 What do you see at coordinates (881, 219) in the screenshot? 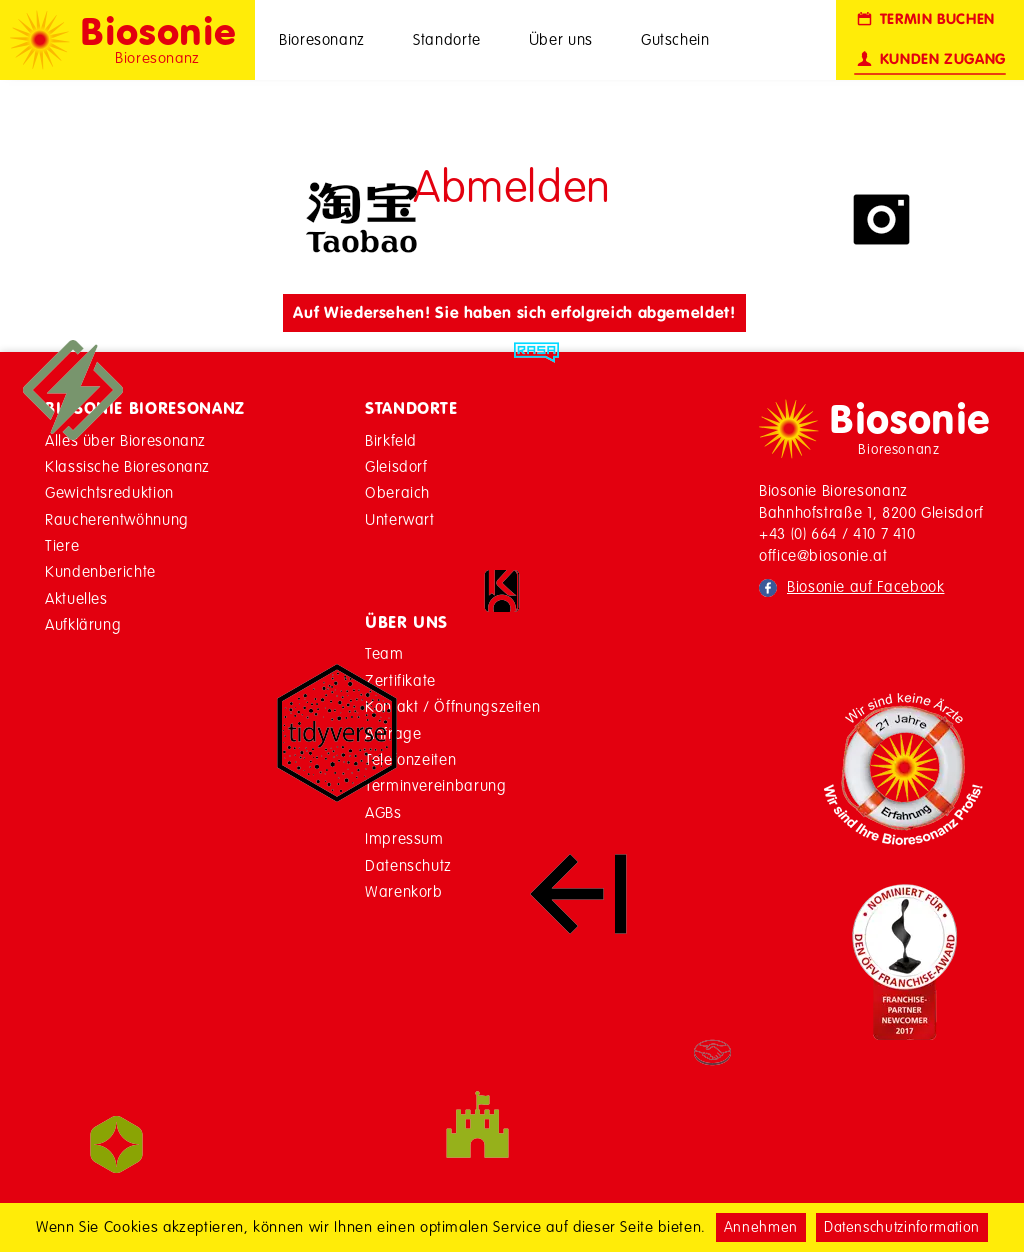
I see `open camera to take a photo` at bounding box center [881, 219].